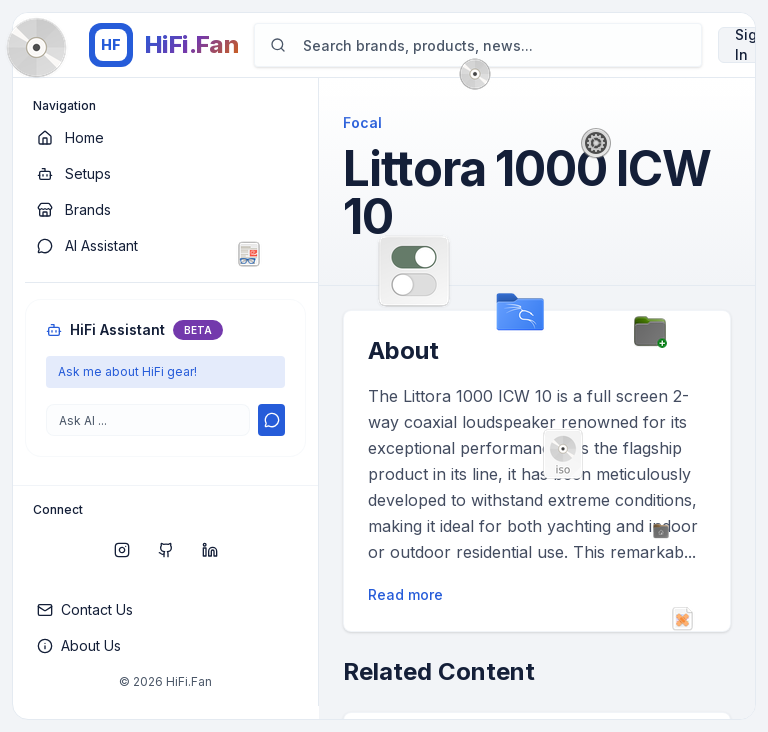  Describe the element at coordinates (682, 618) in the screenshot. I see `a patch or diff file for code changes` at that location.